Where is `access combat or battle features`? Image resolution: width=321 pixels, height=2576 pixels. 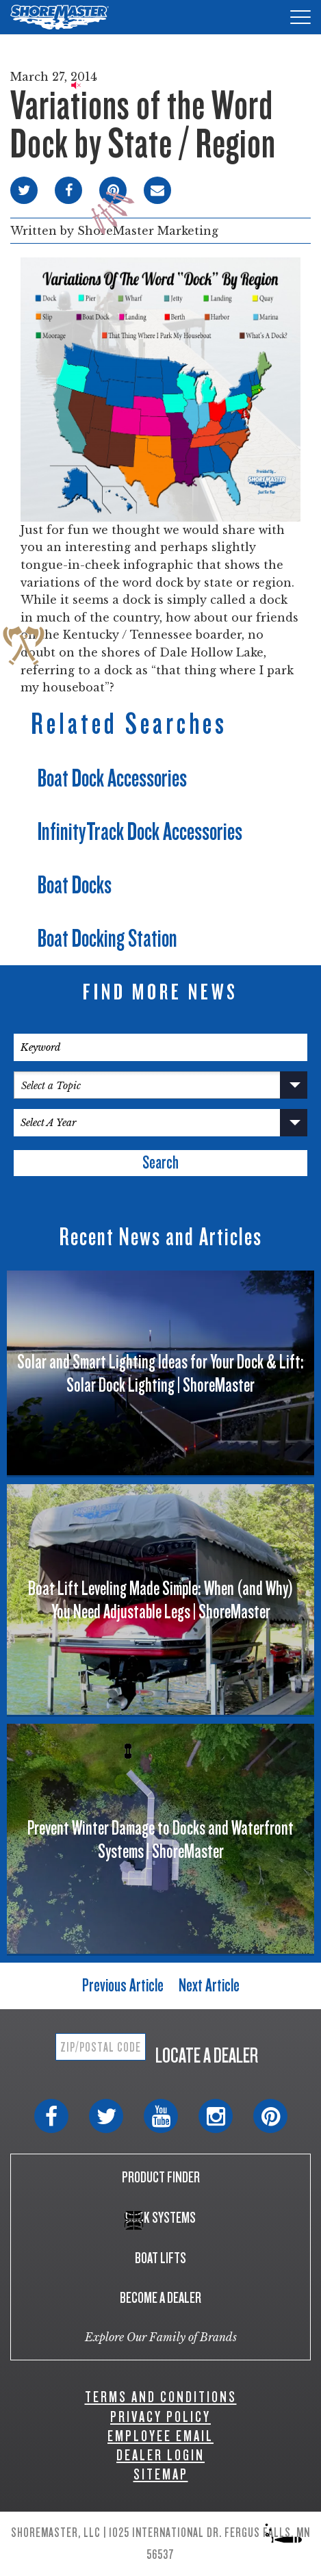
access combat or battle features is located at coordinates (23, 646).